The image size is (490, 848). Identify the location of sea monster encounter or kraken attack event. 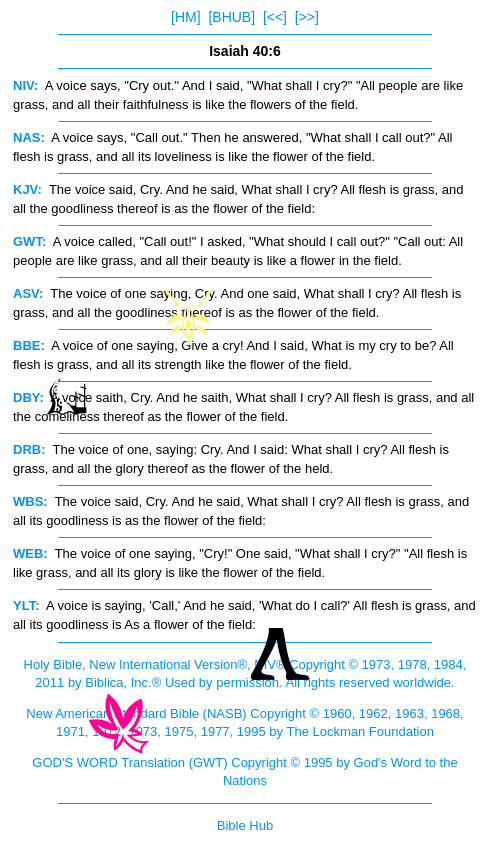
(67, 396).